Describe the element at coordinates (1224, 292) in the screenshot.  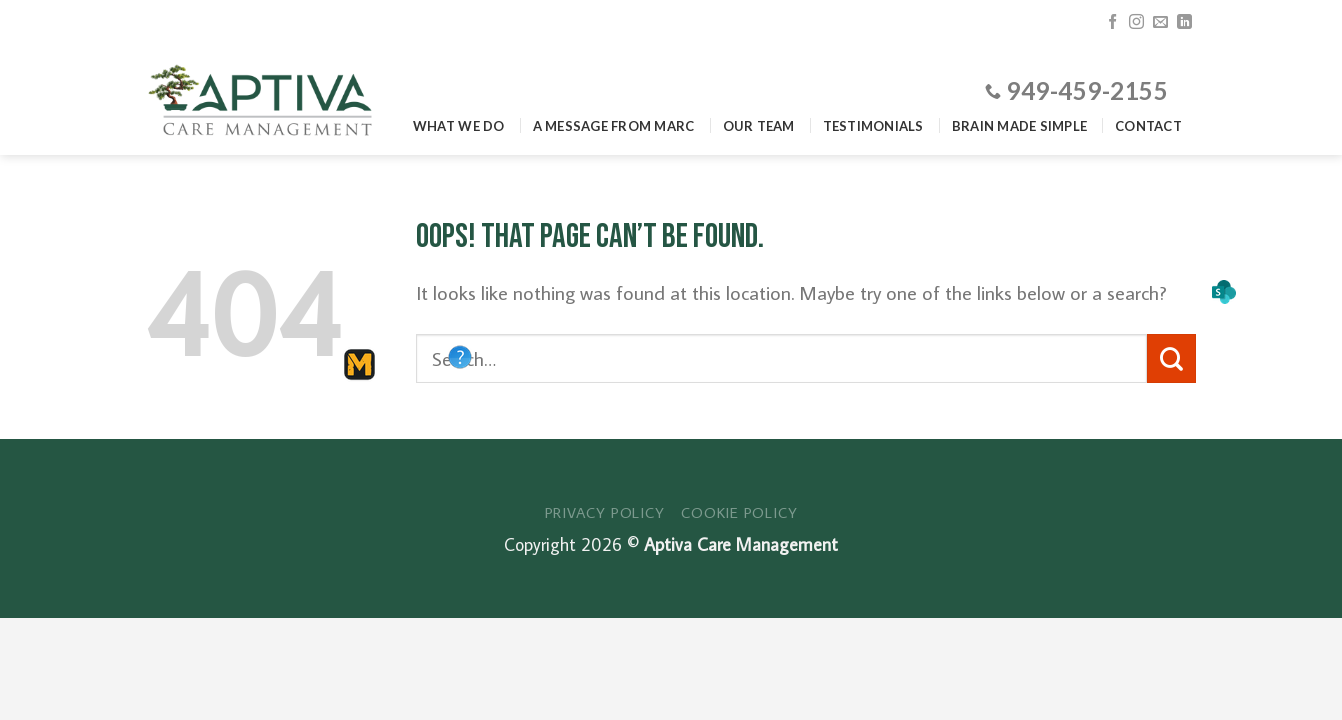
I see `open Microsoft SharePoint app` at that location.